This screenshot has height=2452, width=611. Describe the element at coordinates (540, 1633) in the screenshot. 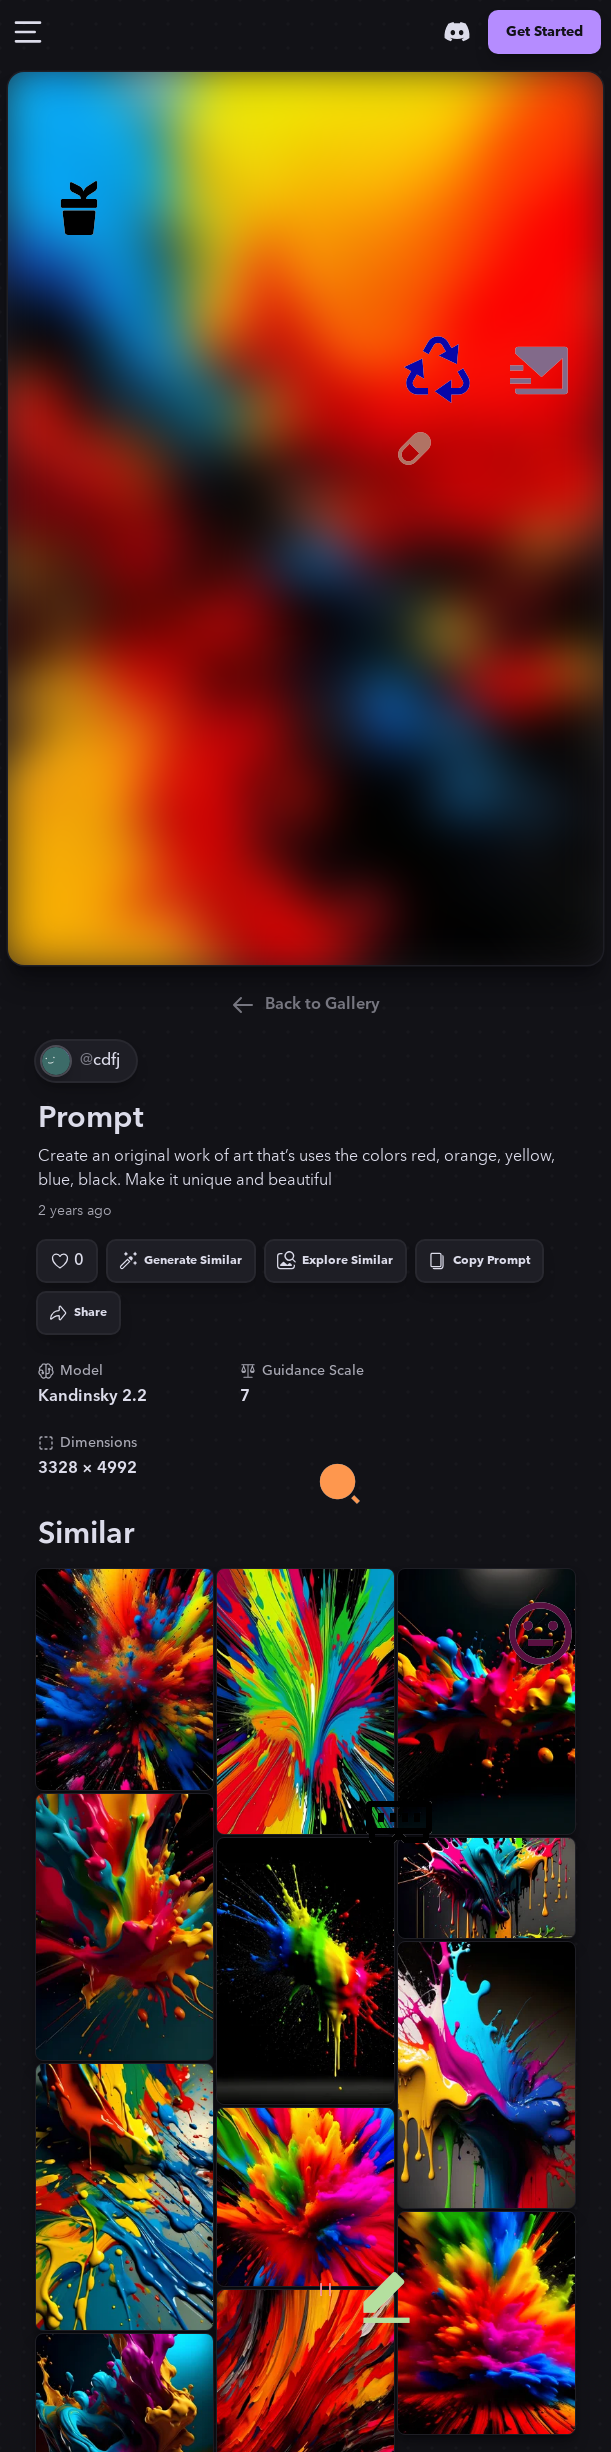

I see `rate your experience as neutral` at that location.